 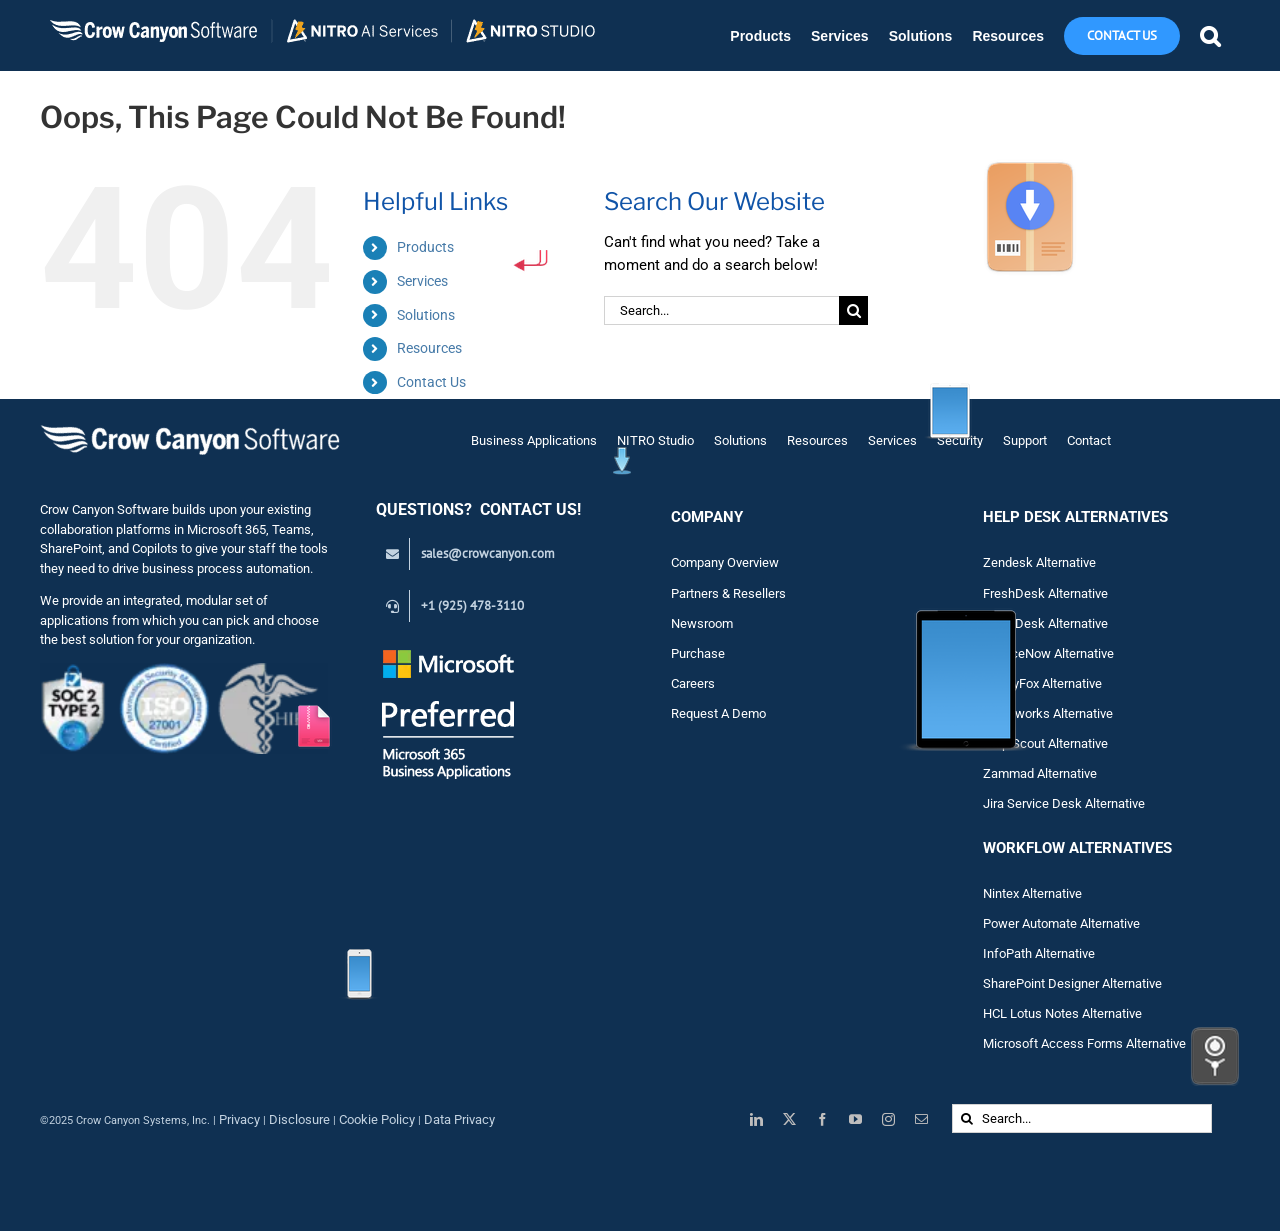 I want to click on reply to all recipients of an email, so click(x=530, y=258).